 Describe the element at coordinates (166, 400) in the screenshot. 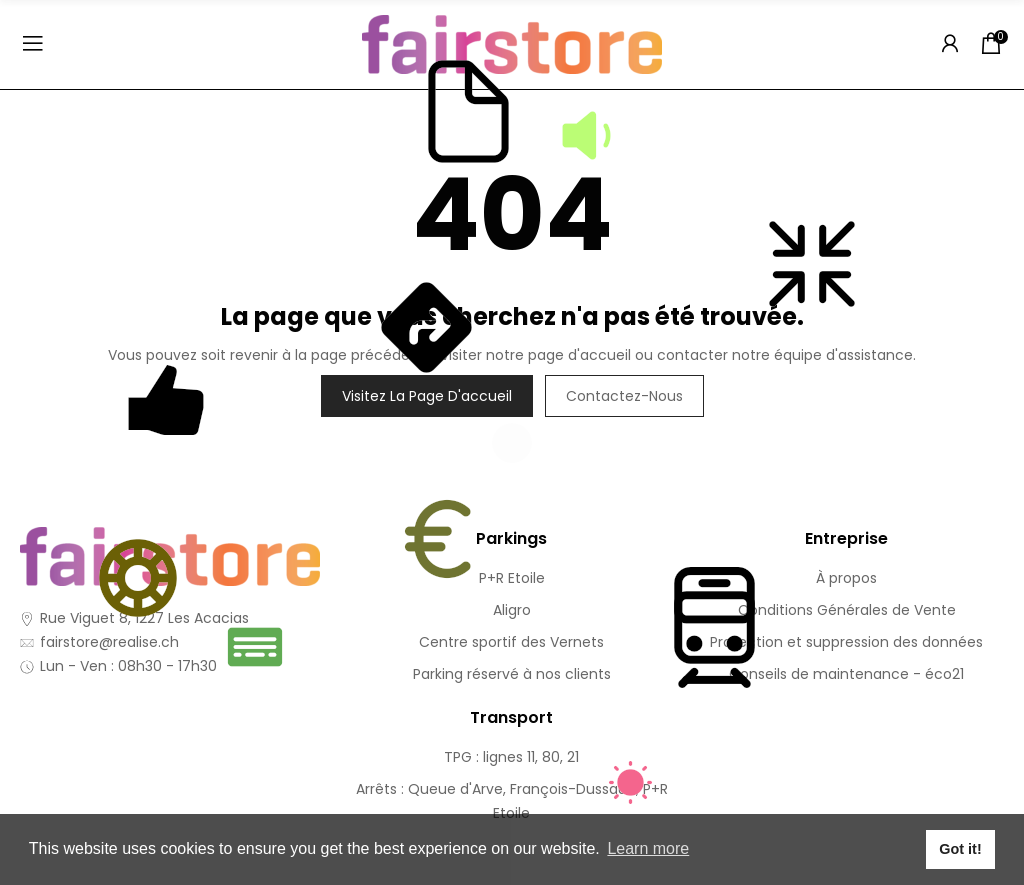

I see `like or upvote content` at that location.